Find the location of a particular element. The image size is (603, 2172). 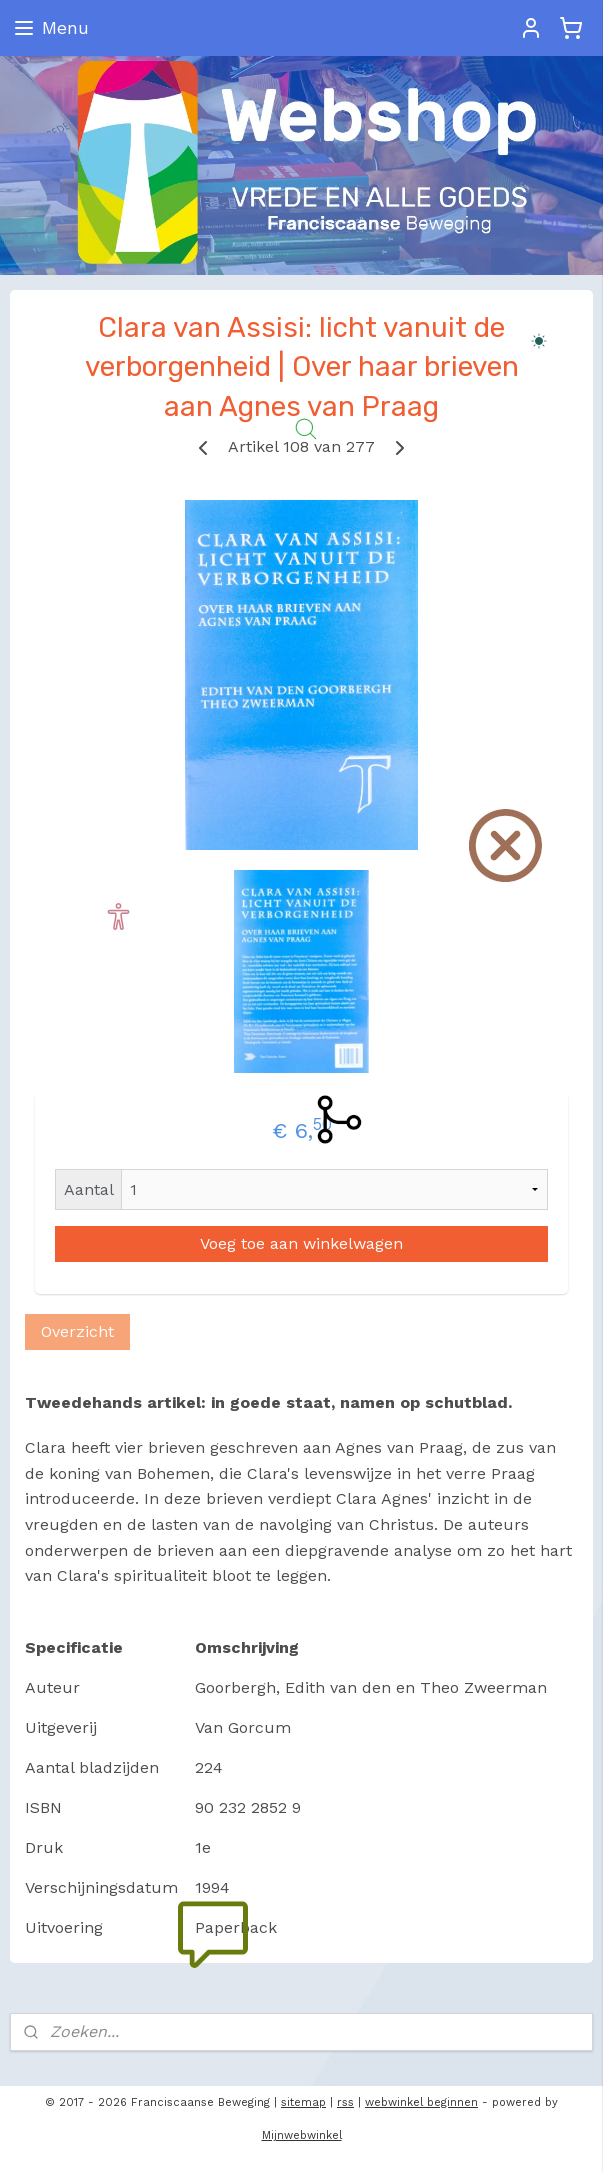

close or dismiss a dialog is located at coordinates (505, 845).